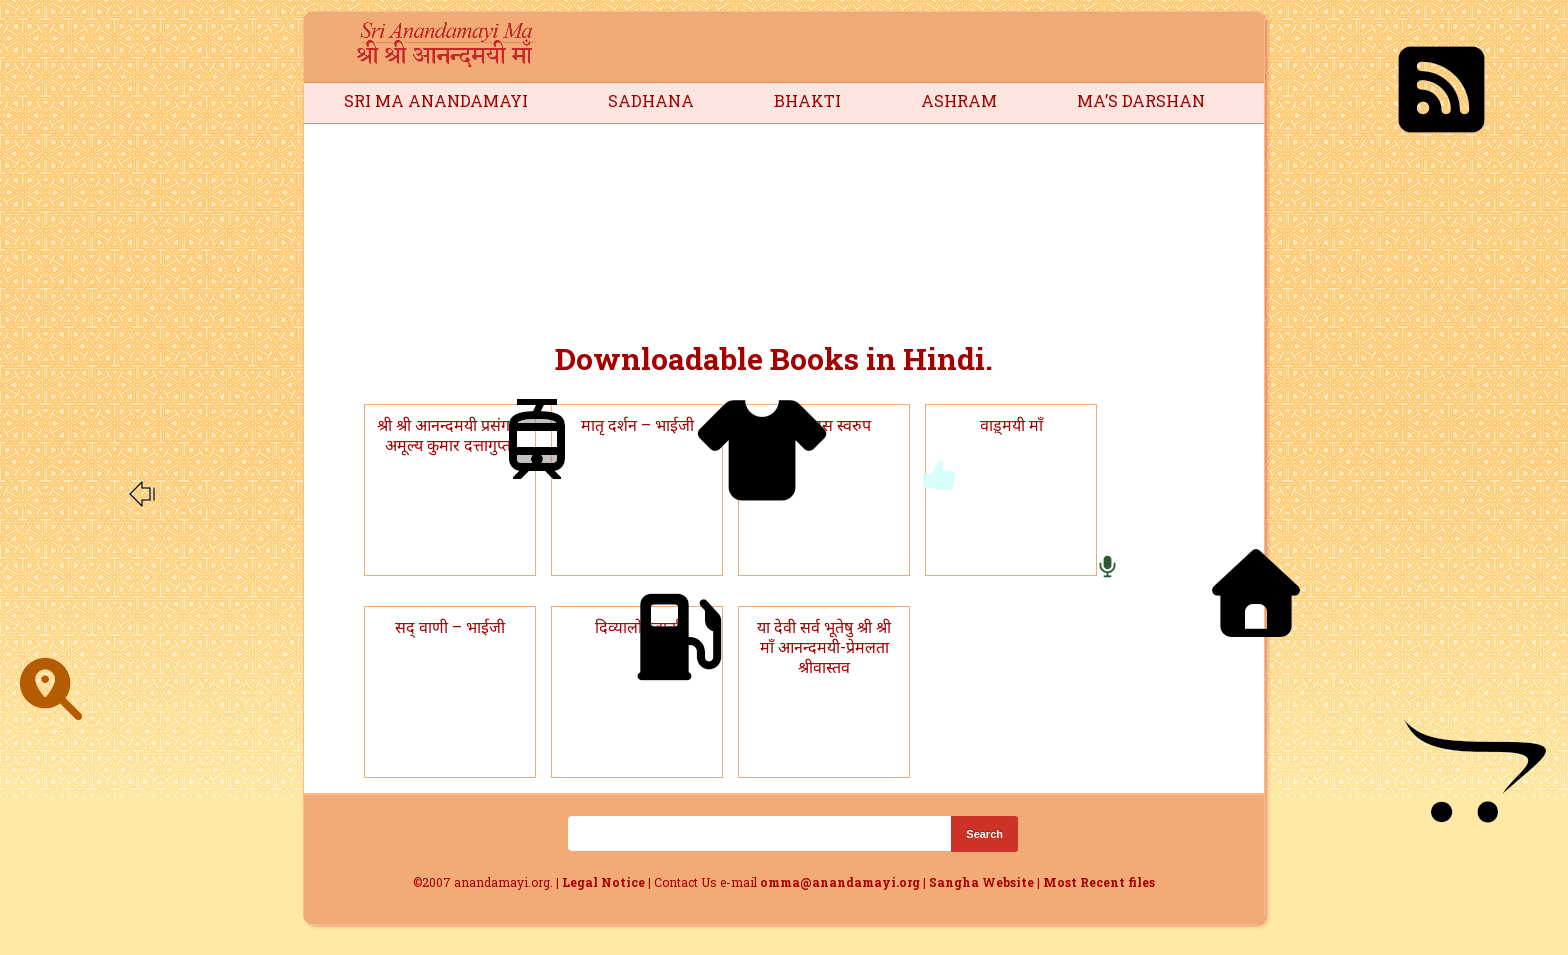 The width and height of the screenshot is (1568, 955). What do you see at coordinates (51, 689) in the screenshot?
I see `search for a location on the map` at bounding box center [51, 689].